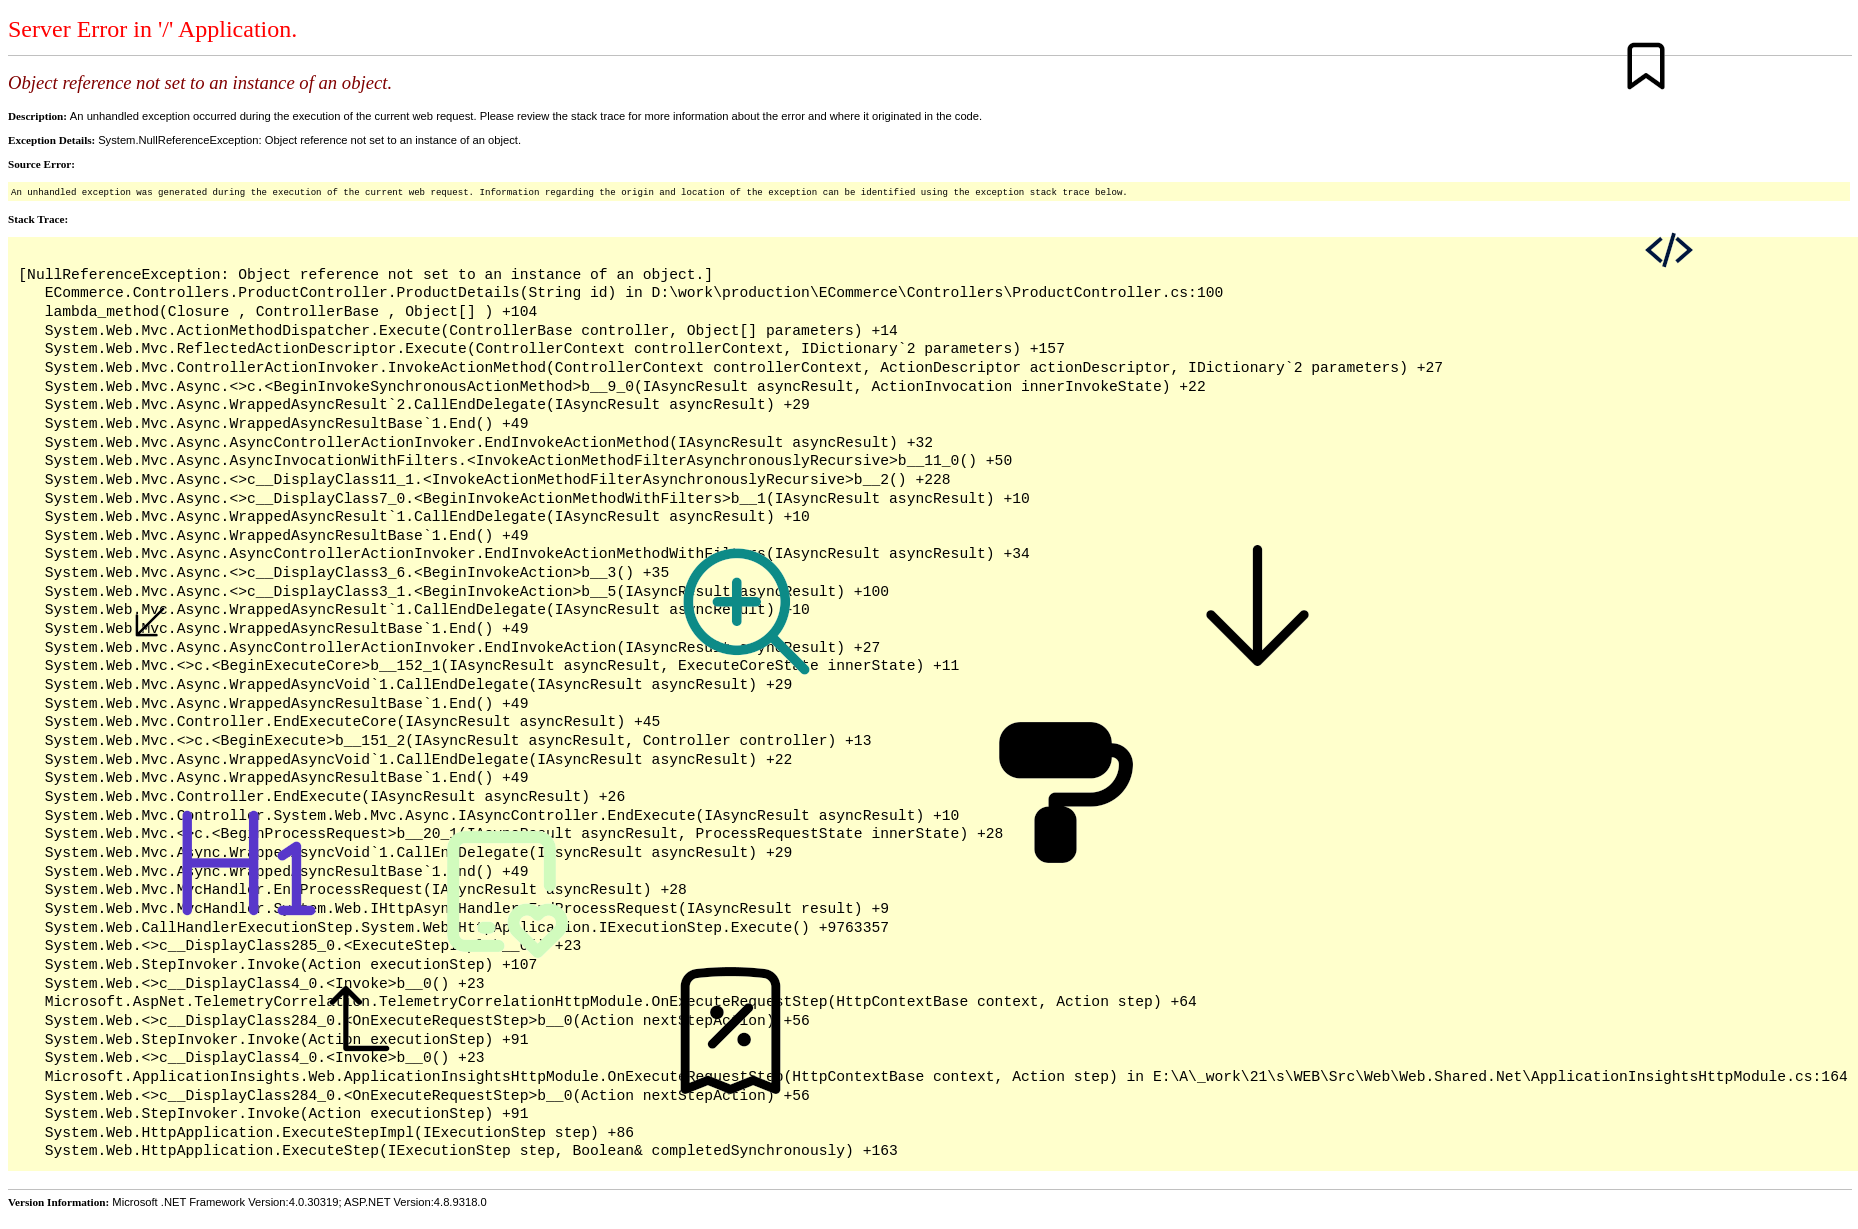 The image size is (1858, 1229). What do you see at coordinates (730, 1030) in the screenshot?
I see `view discount or coupon codes` at bounding box center [730, 1030].